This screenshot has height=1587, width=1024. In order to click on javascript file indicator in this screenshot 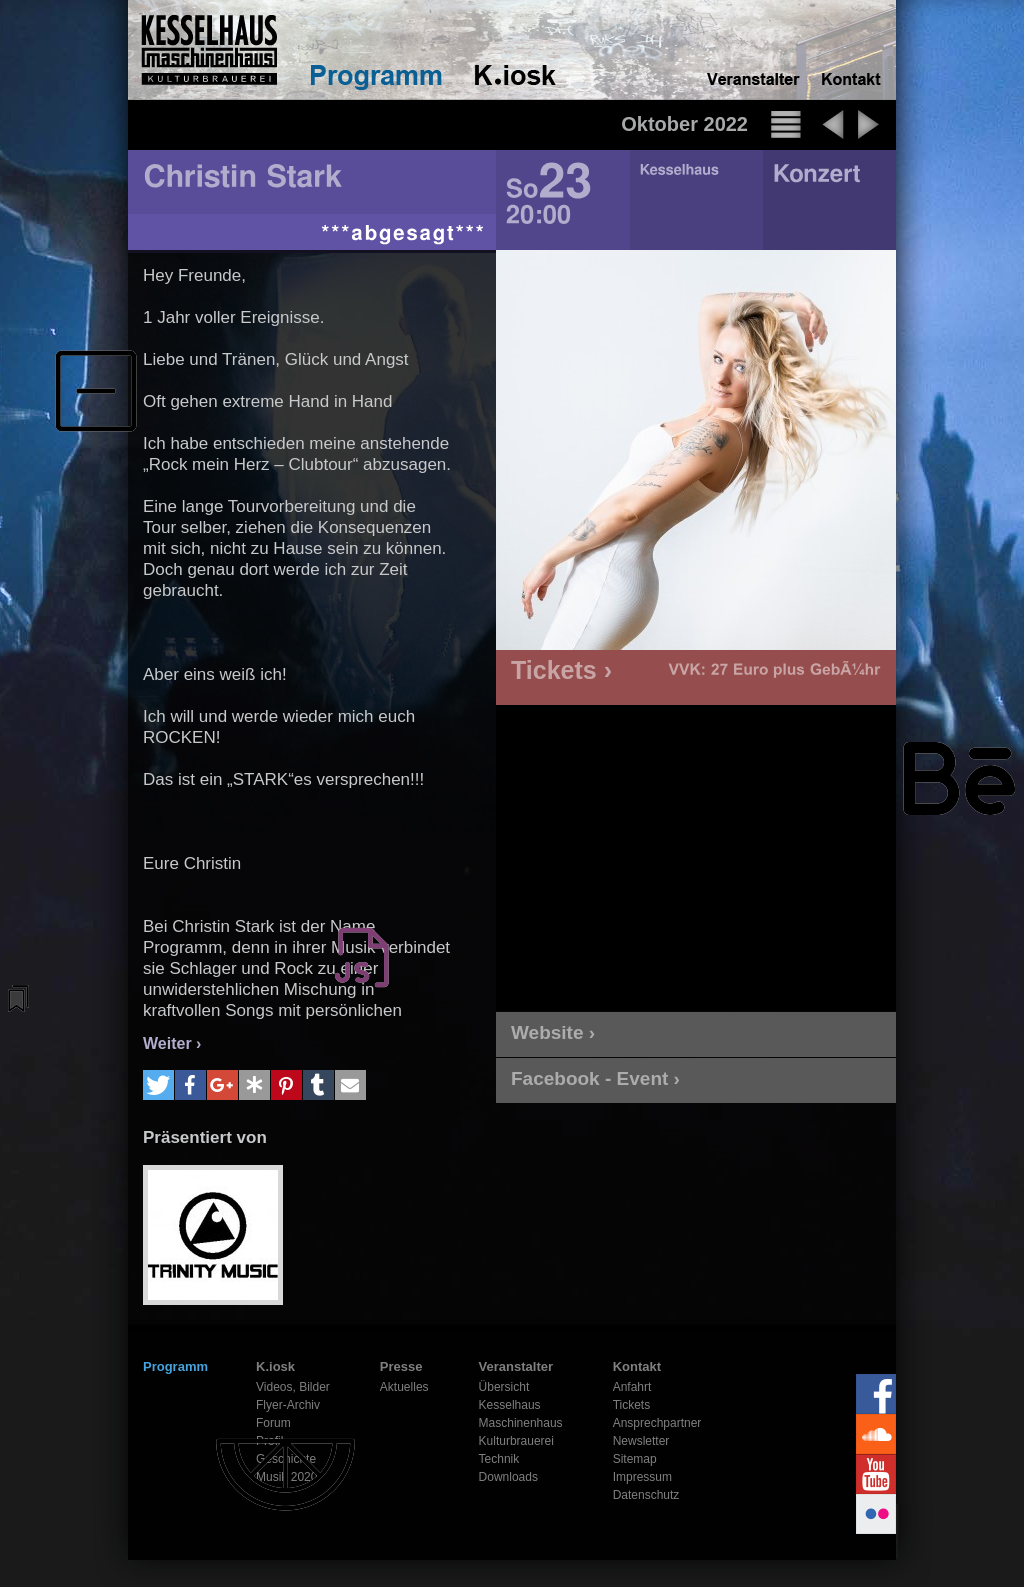, I will do `click(363, 957)`.